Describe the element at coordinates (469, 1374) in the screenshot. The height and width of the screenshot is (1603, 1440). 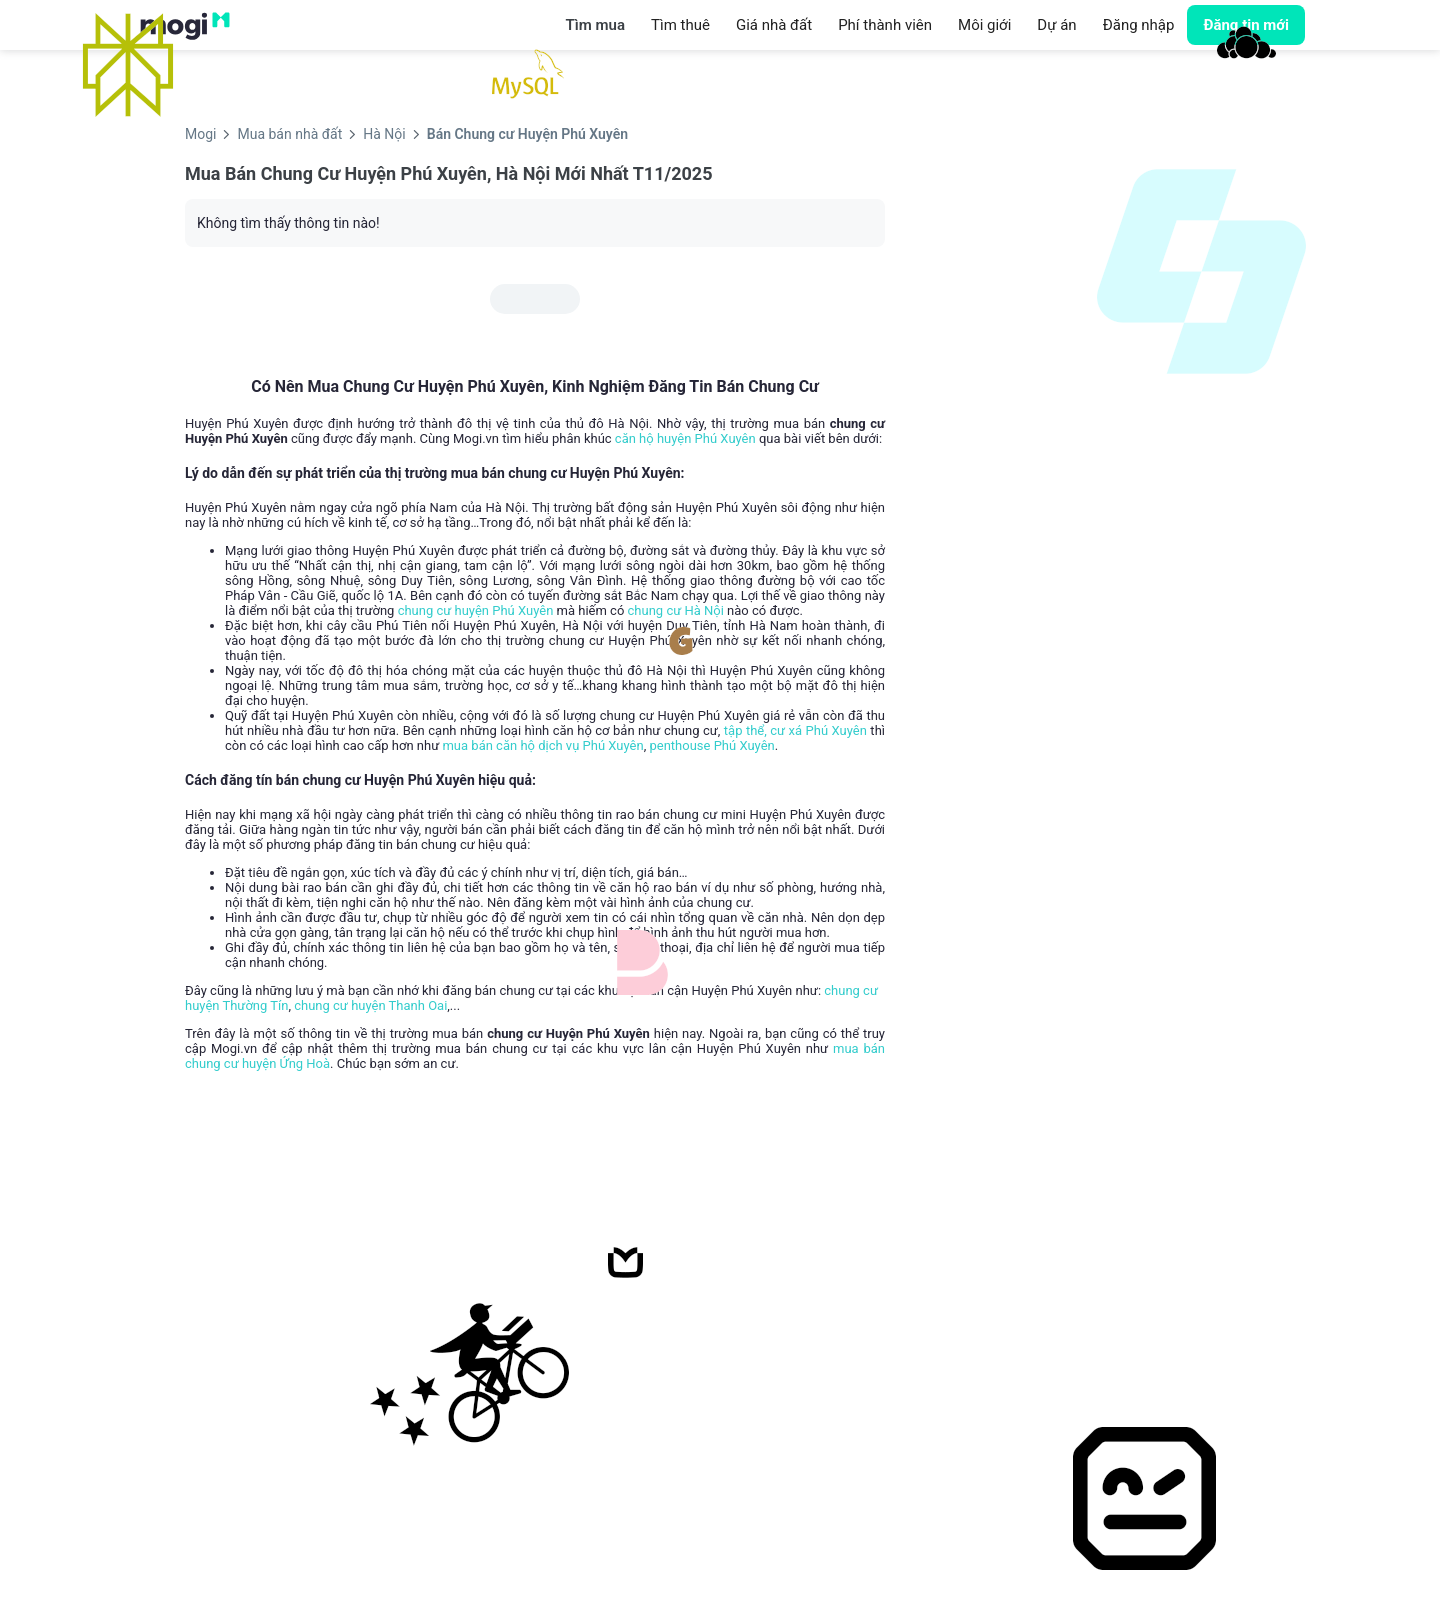
I see `open the Postmates delivery app` at that location.